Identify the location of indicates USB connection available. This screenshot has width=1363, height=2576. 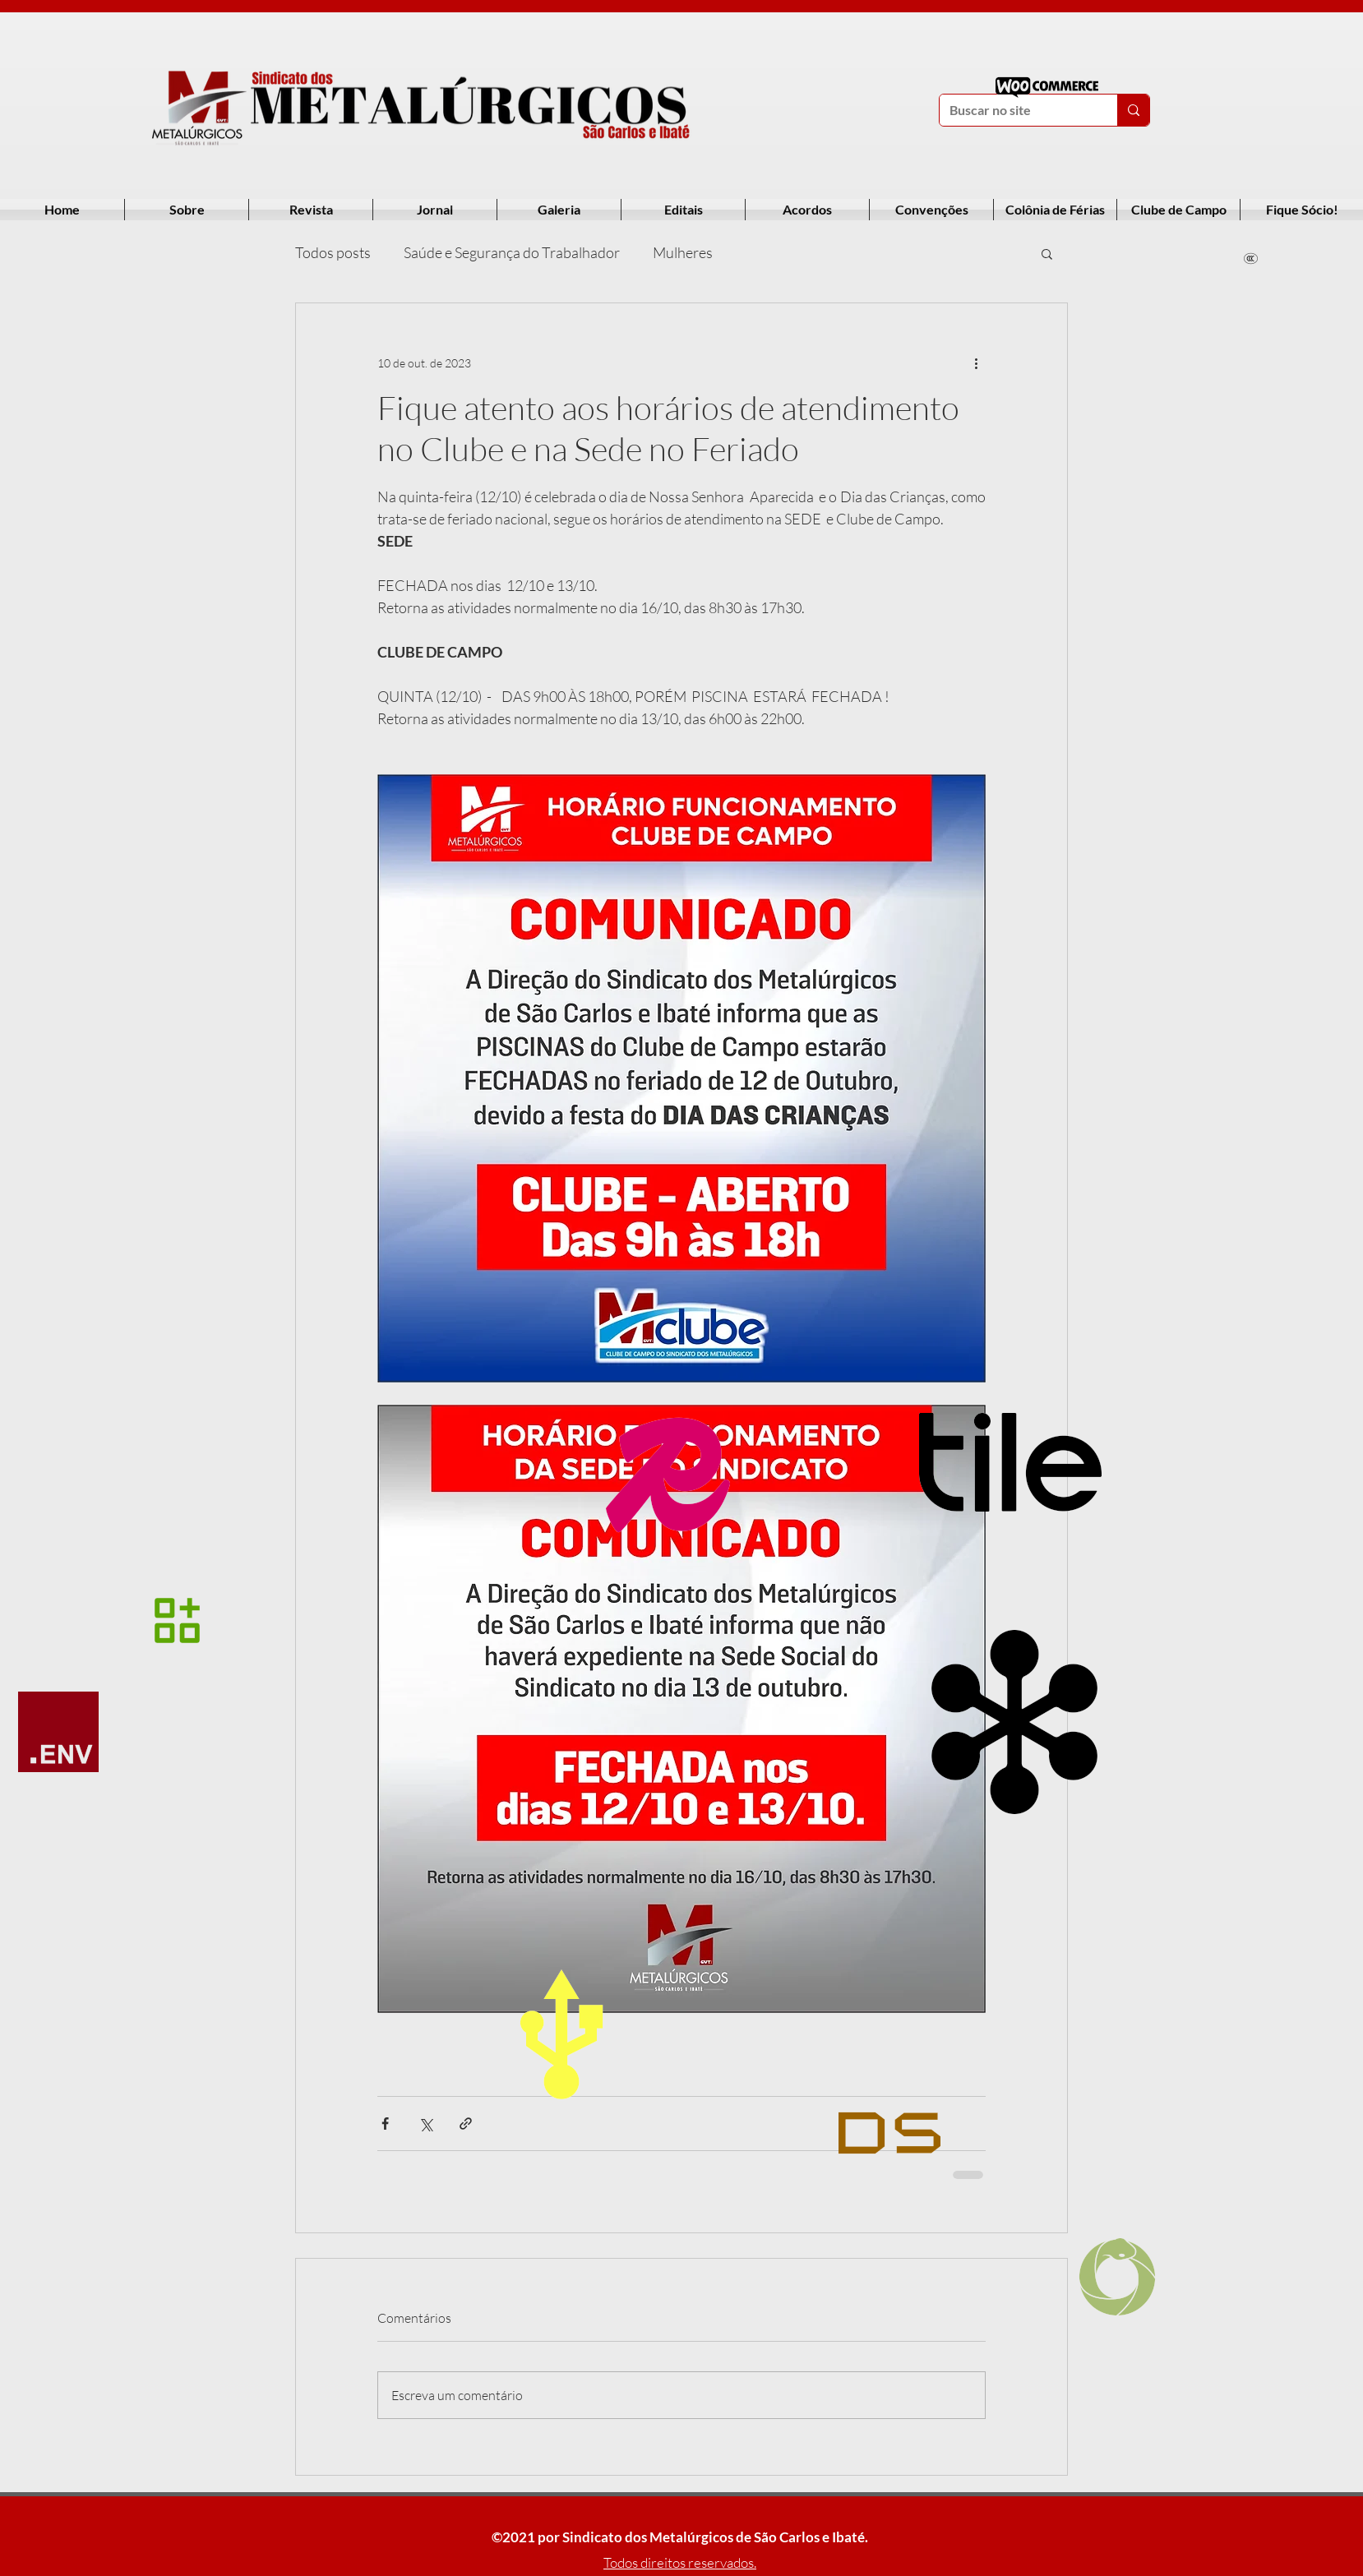
(561, 2034).